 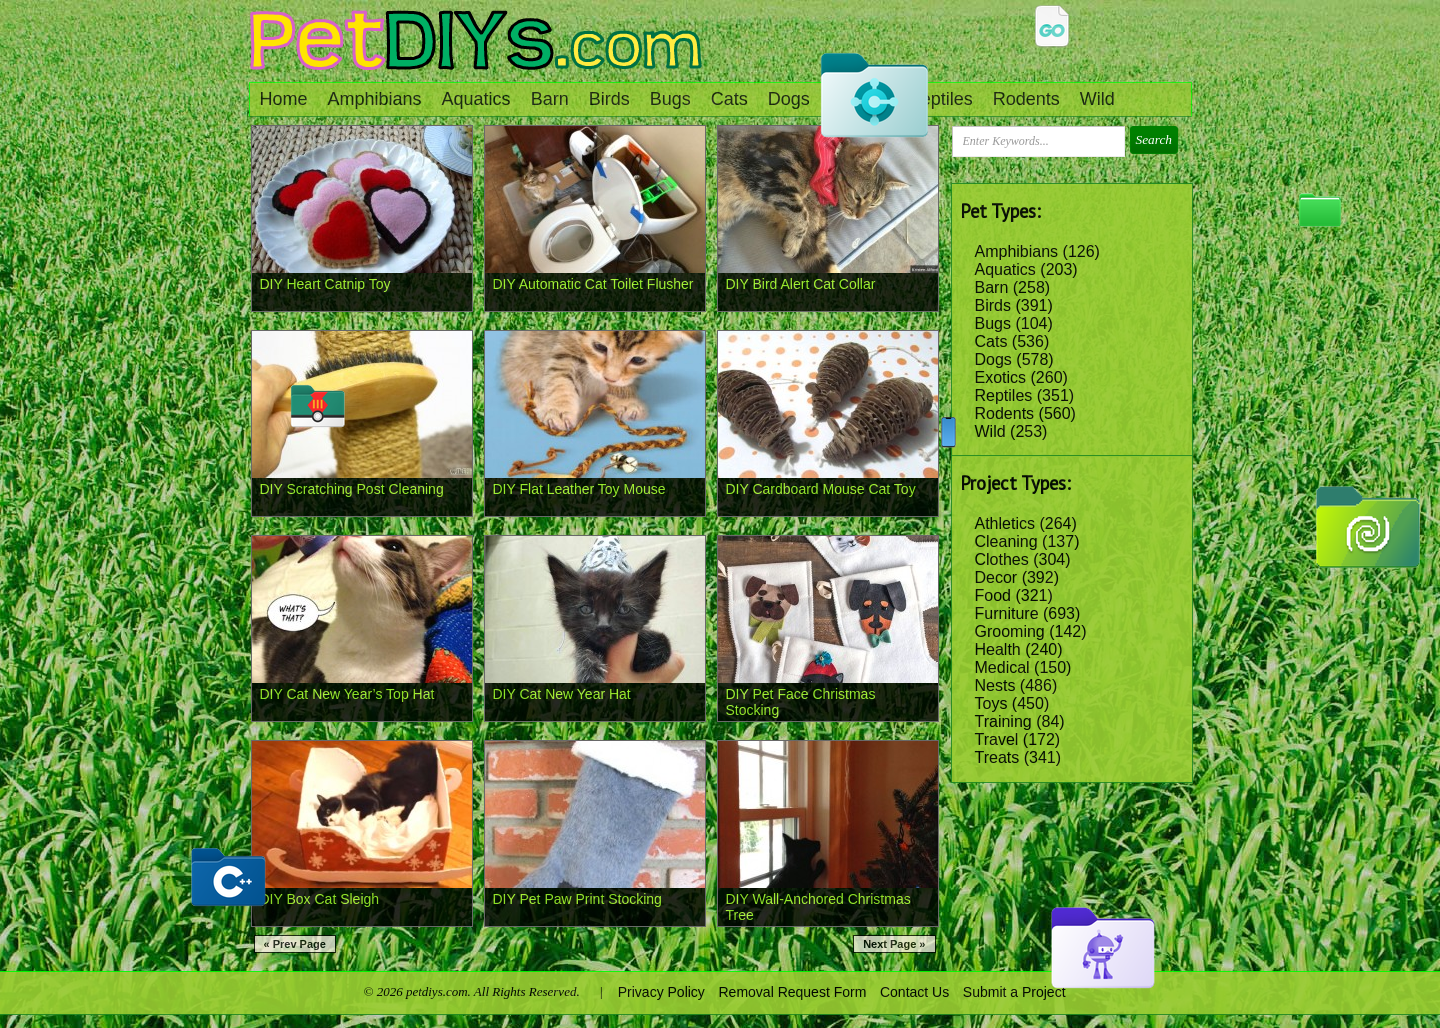 What do you see at coordinates (1320, 210) in the screenshot?
I see `open folder to view contents` at bounding box center [1320, 210].